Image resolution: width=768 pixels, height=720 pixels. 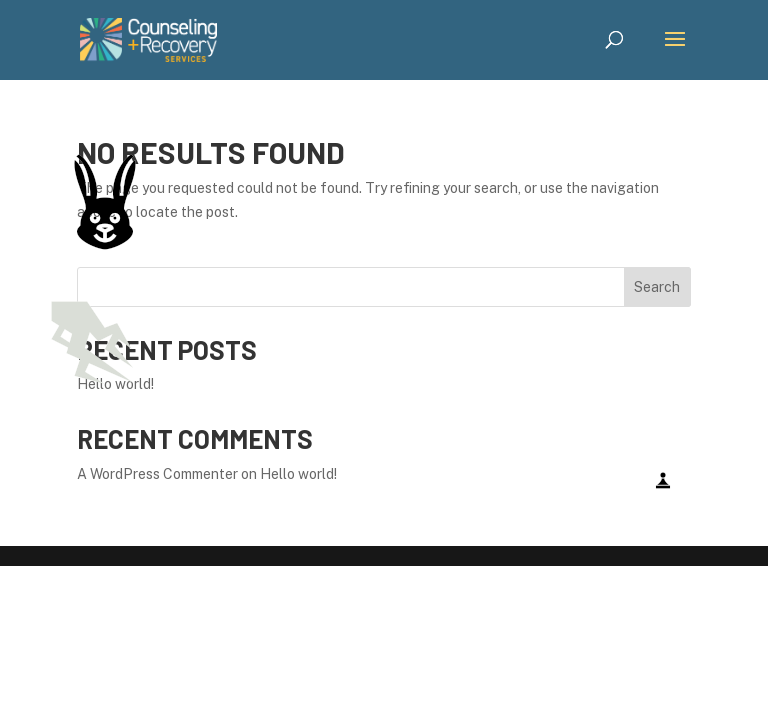 I want to click on play chess or start a chess game, so click(x=663, y=478).